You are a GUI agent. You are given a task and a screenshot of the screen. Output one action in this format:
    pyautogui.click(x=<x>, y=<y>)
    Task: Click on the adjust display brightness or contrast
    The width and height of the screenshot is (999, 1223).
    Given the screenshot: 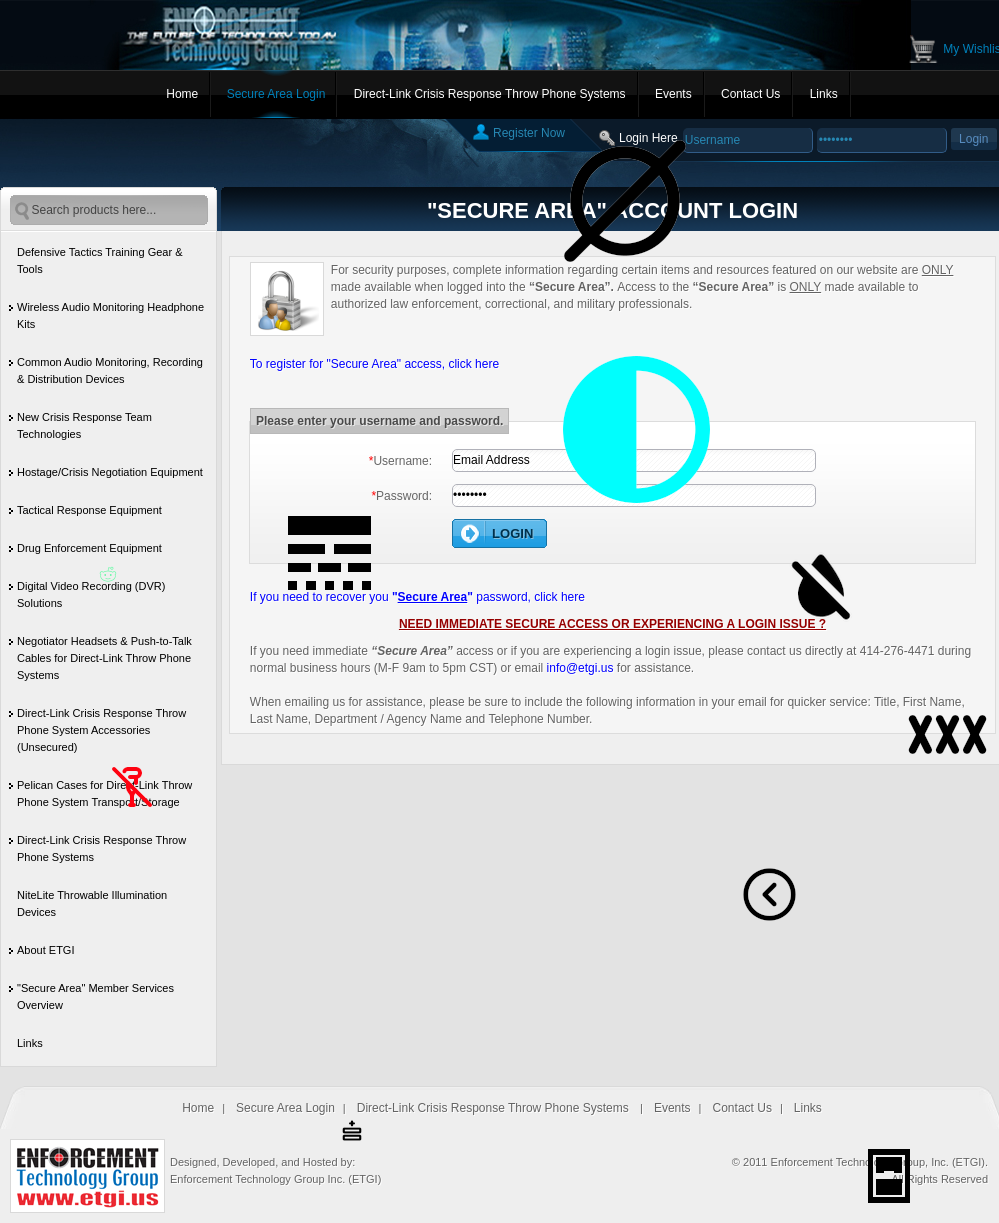 What is the action you would take?
    pyautogui.click(x=636, y=429)
    